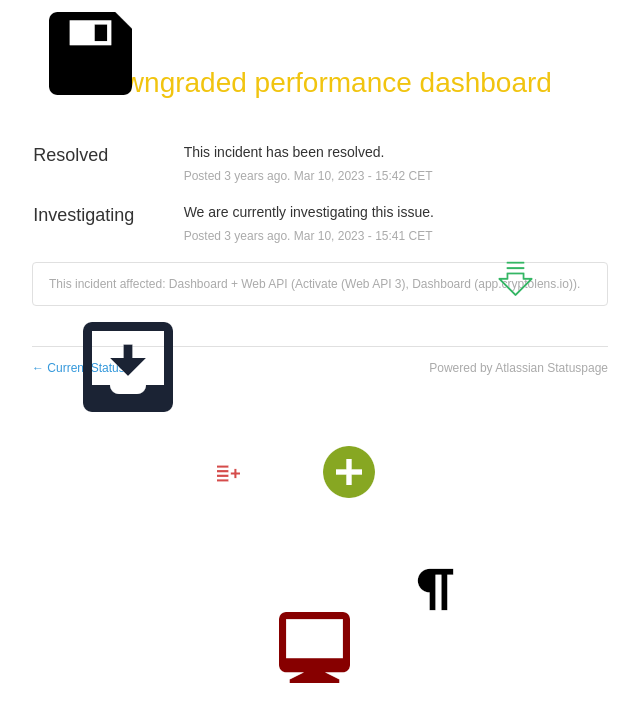 Image resolution: width=640 pixels, height=720 pixels. I want to click on toggle paragraph formatting options, so click(435, 589).